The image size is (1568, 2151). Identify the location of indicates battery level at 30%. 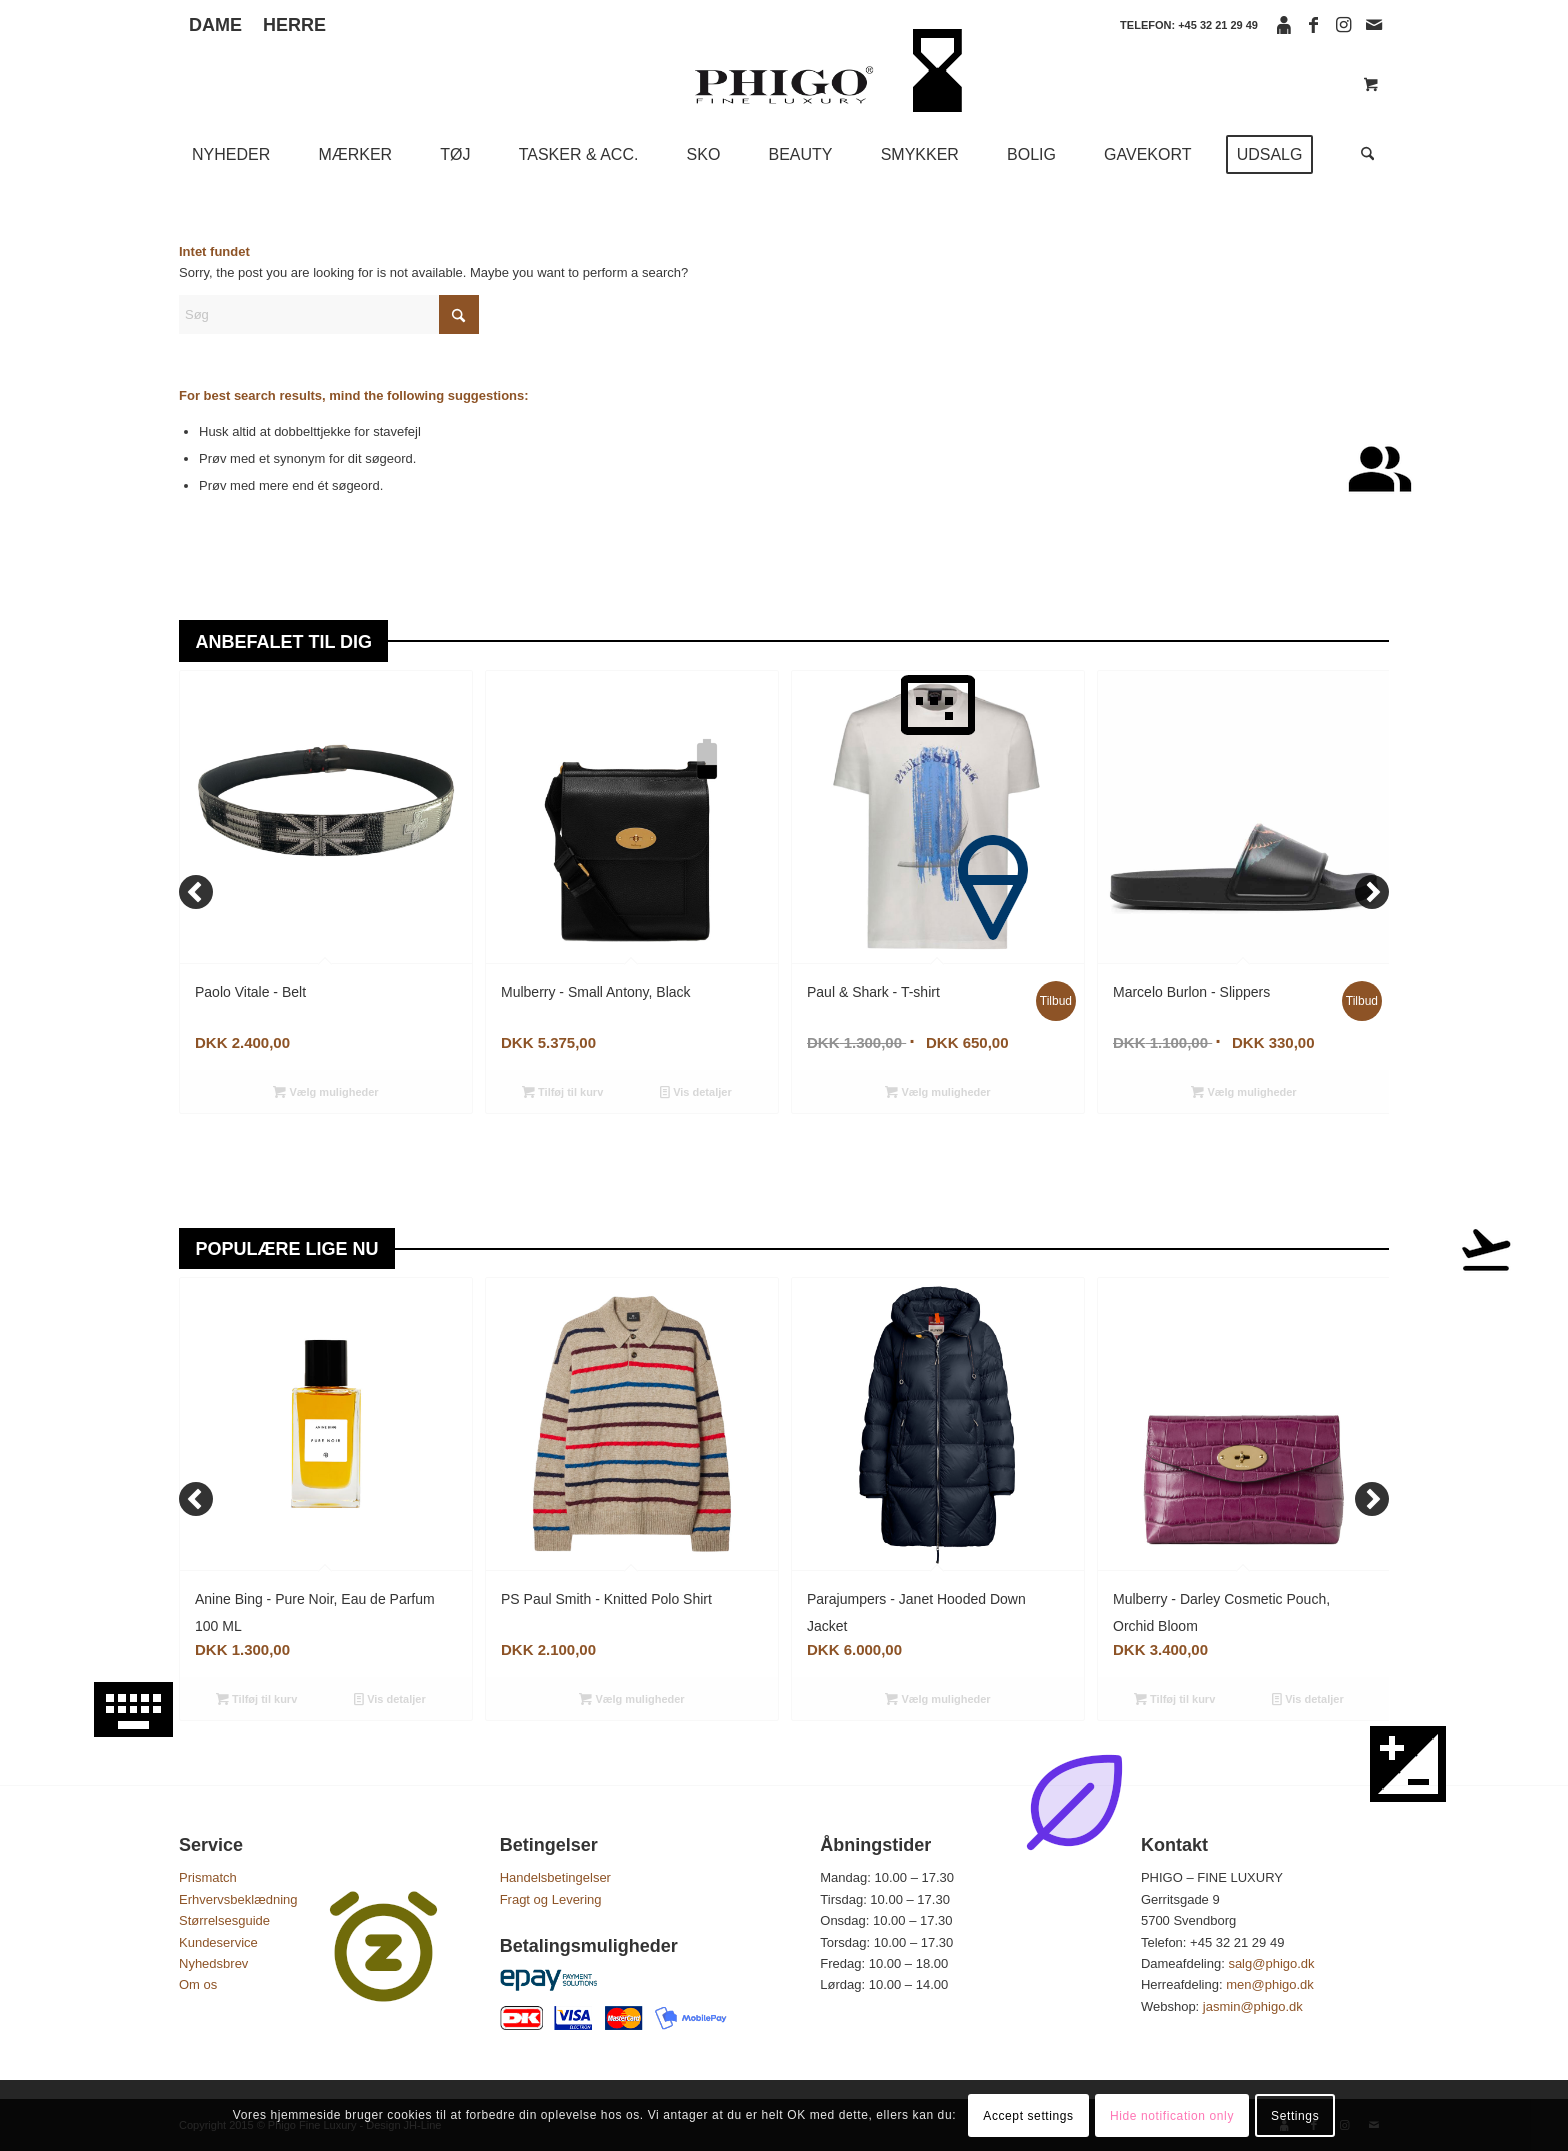
(707, 759).